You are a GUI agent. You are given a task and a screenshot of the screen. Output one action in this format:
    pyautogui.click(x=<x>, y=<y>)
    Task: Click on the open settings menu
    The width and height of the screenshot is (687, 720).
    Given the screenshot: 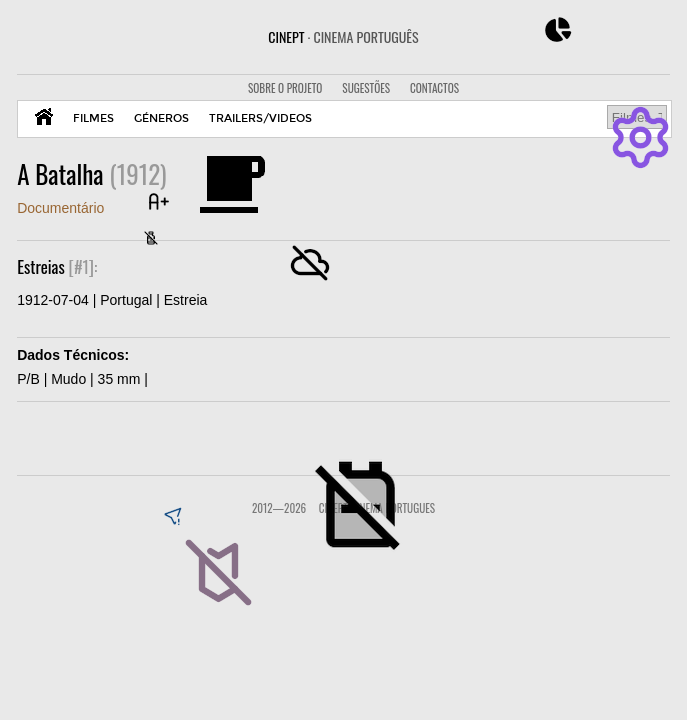 What is the action you would take?
    pyautogui.click(x=640, y=137)
    